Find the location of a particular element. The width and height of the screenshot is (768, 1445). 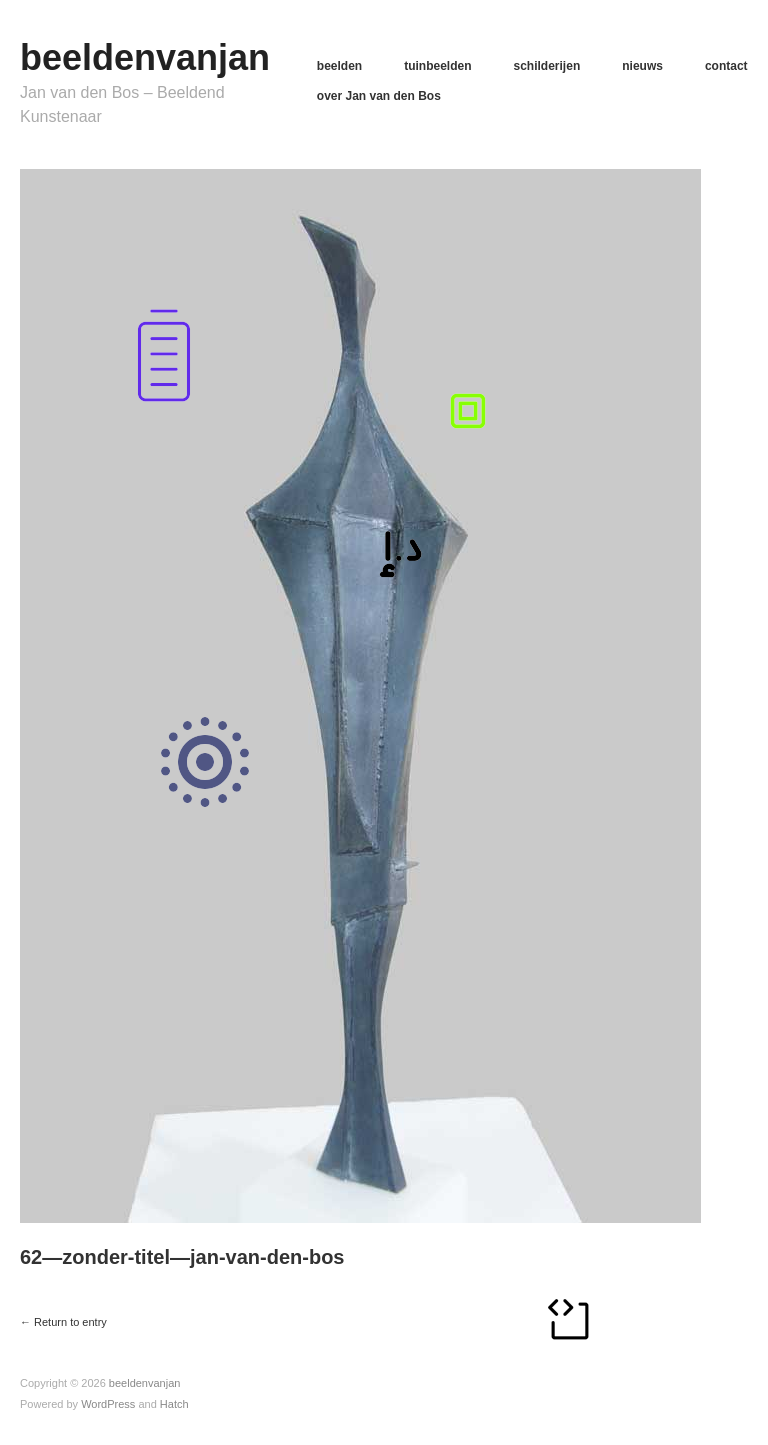

indicates full battery charge is located at coordinates (164, 357).